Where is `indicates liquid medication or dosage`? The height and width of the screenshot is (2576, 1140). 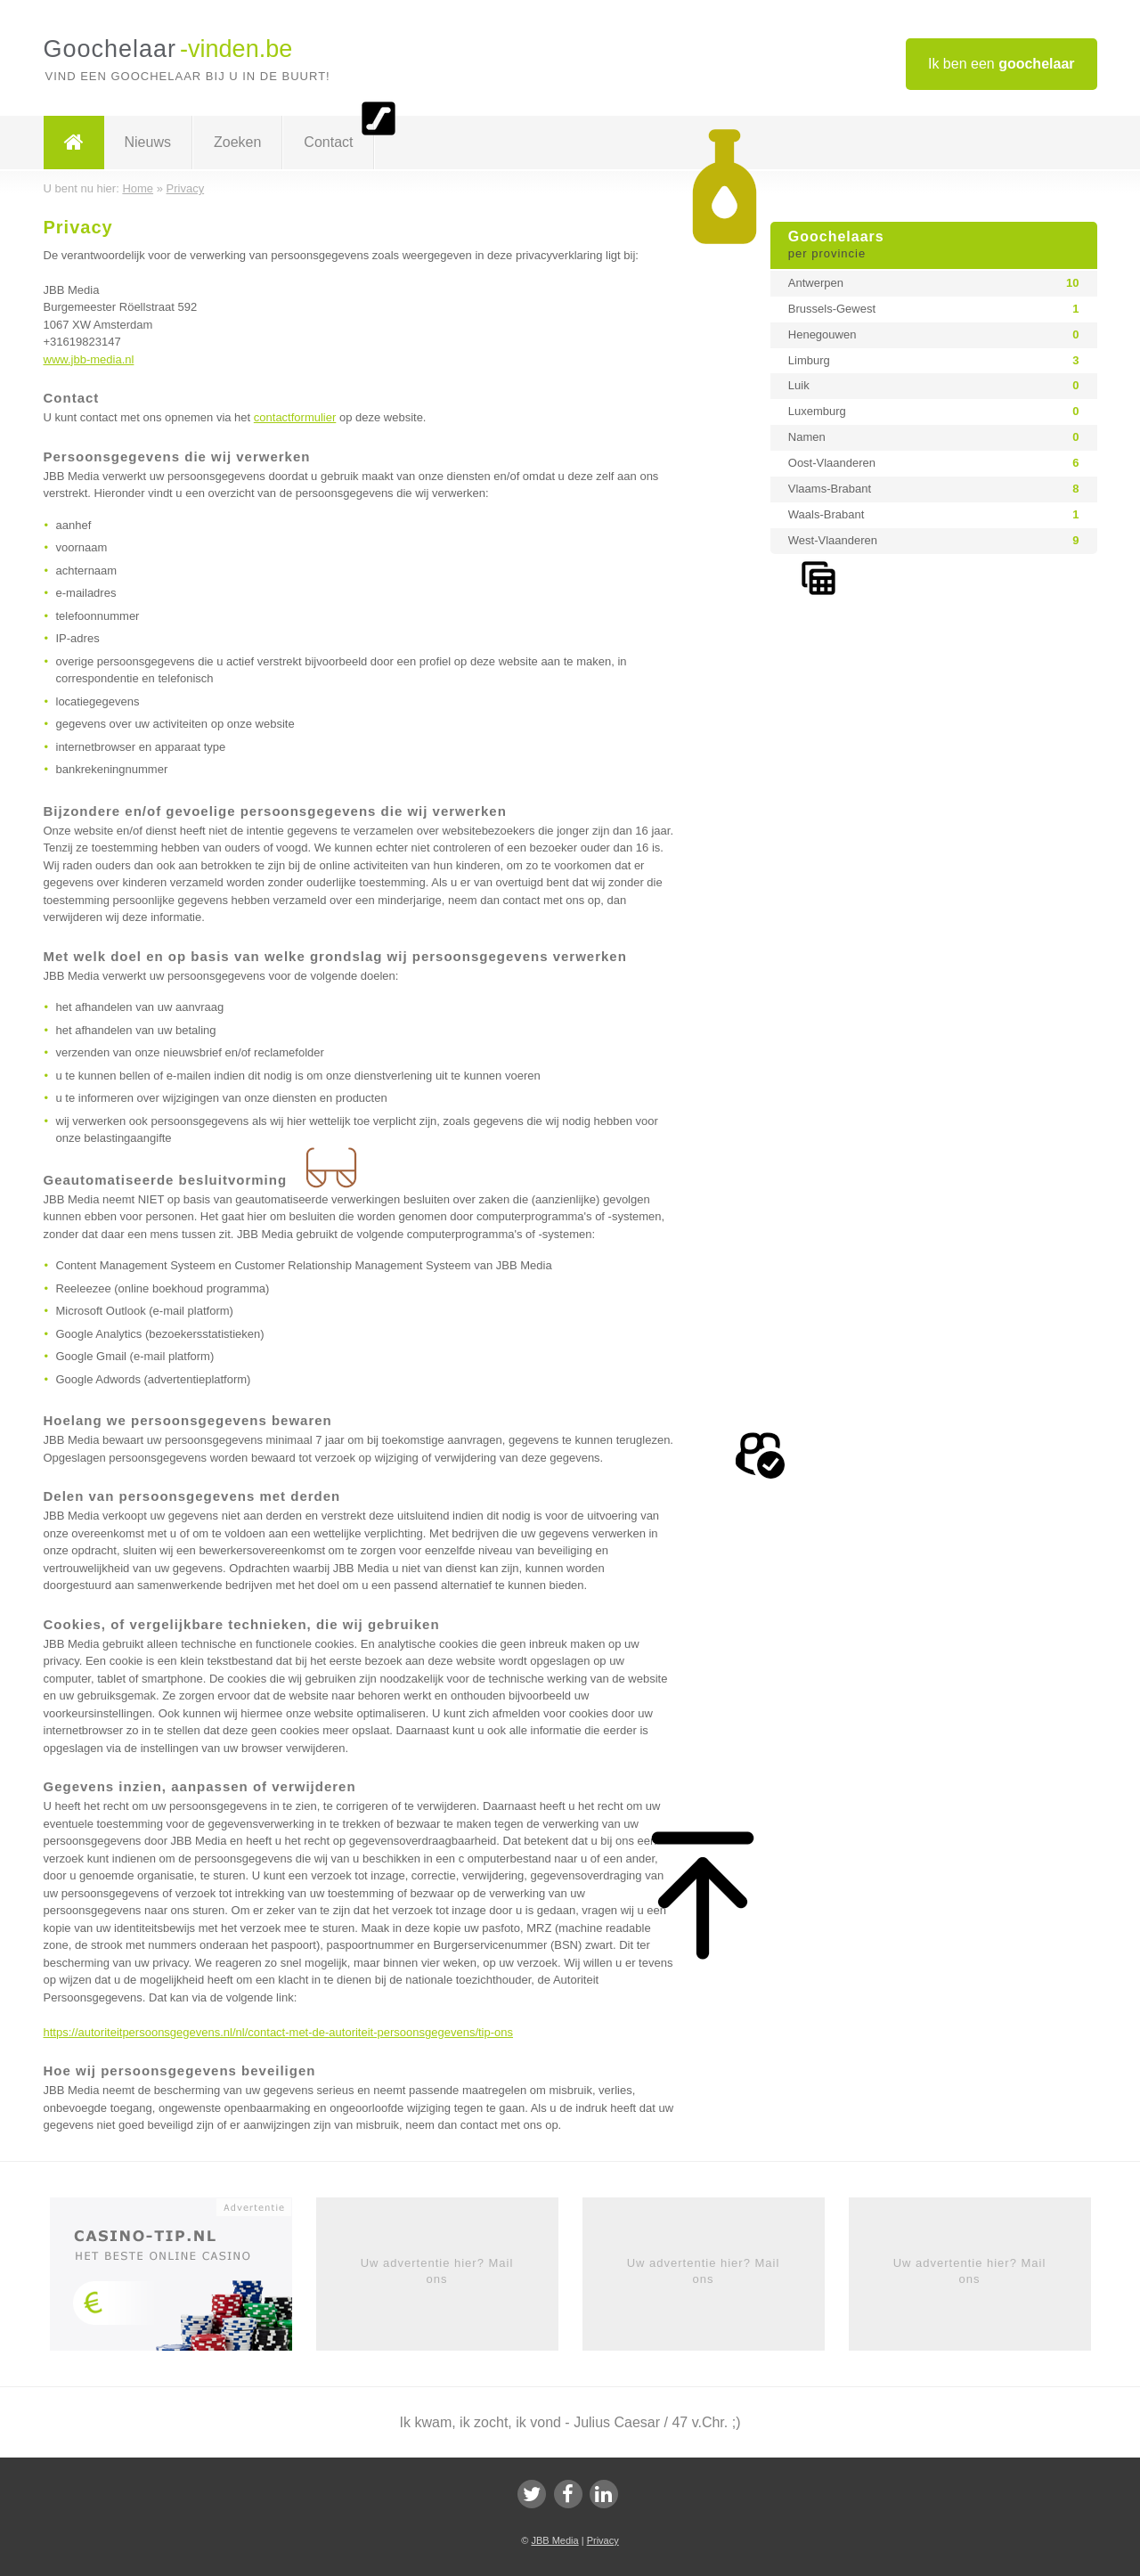 indicates liquid medication or dosage is located at coordinates (724, 186).